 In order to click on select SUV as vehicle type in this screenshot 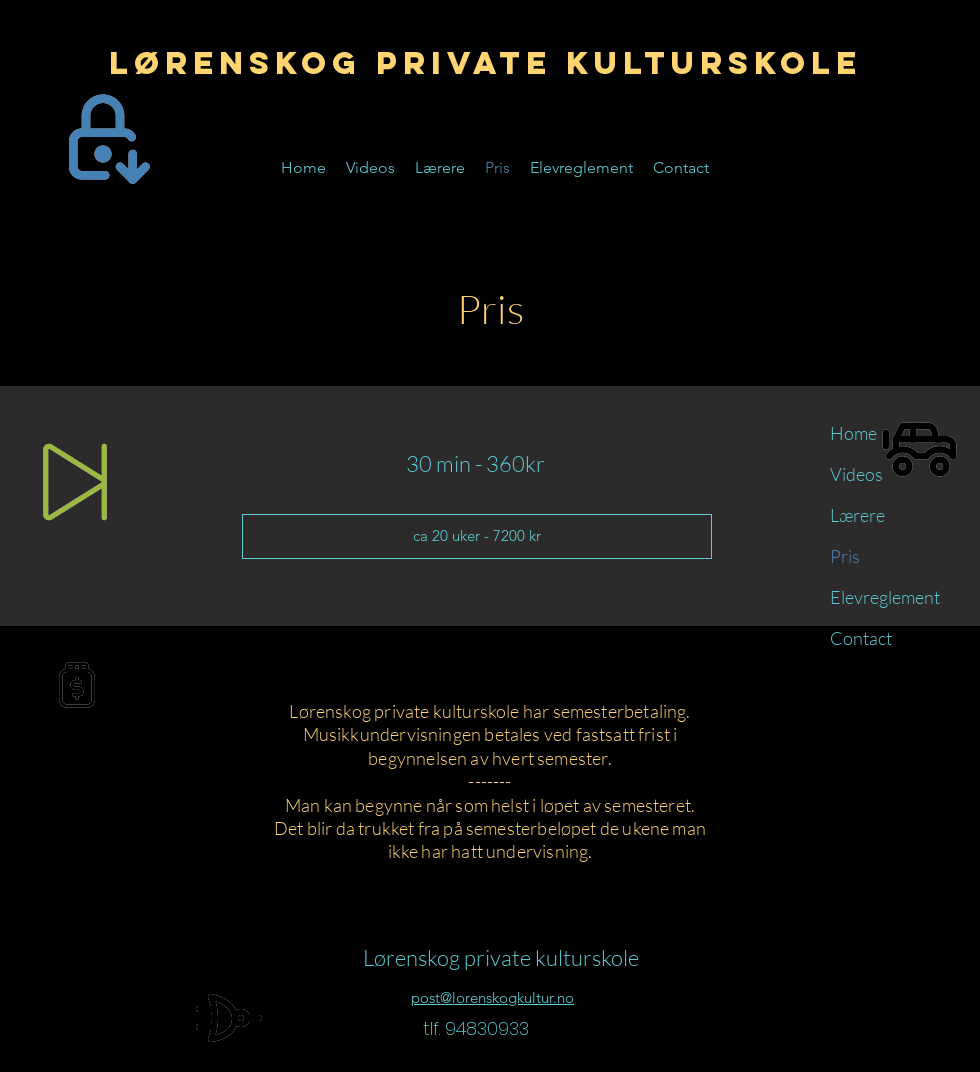, I will do `click(919, 449)`.